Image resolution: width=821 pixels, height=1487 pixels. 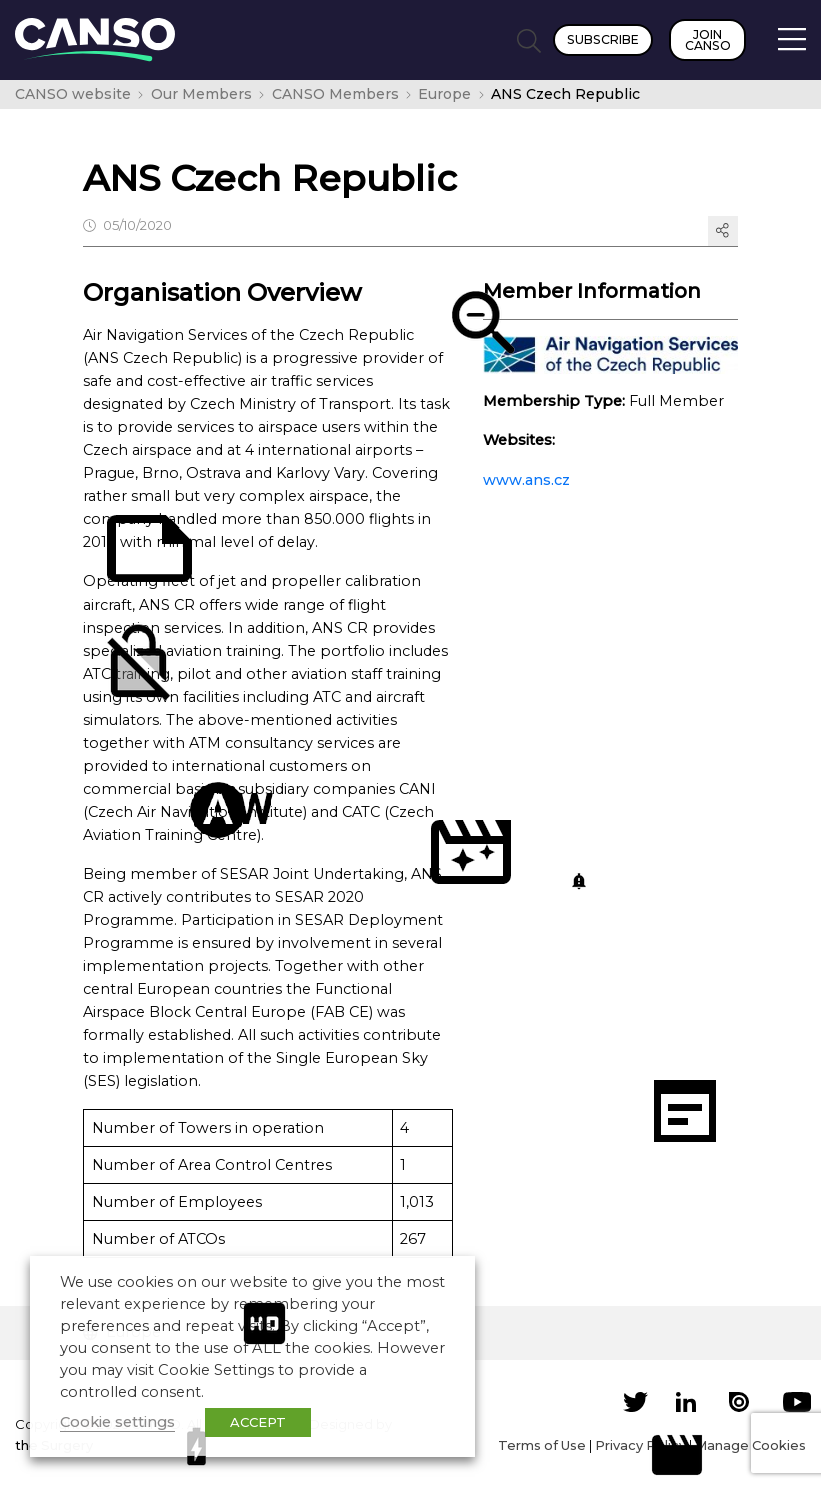 I want to click on open rich text editor, so click(x=685, y=1111).